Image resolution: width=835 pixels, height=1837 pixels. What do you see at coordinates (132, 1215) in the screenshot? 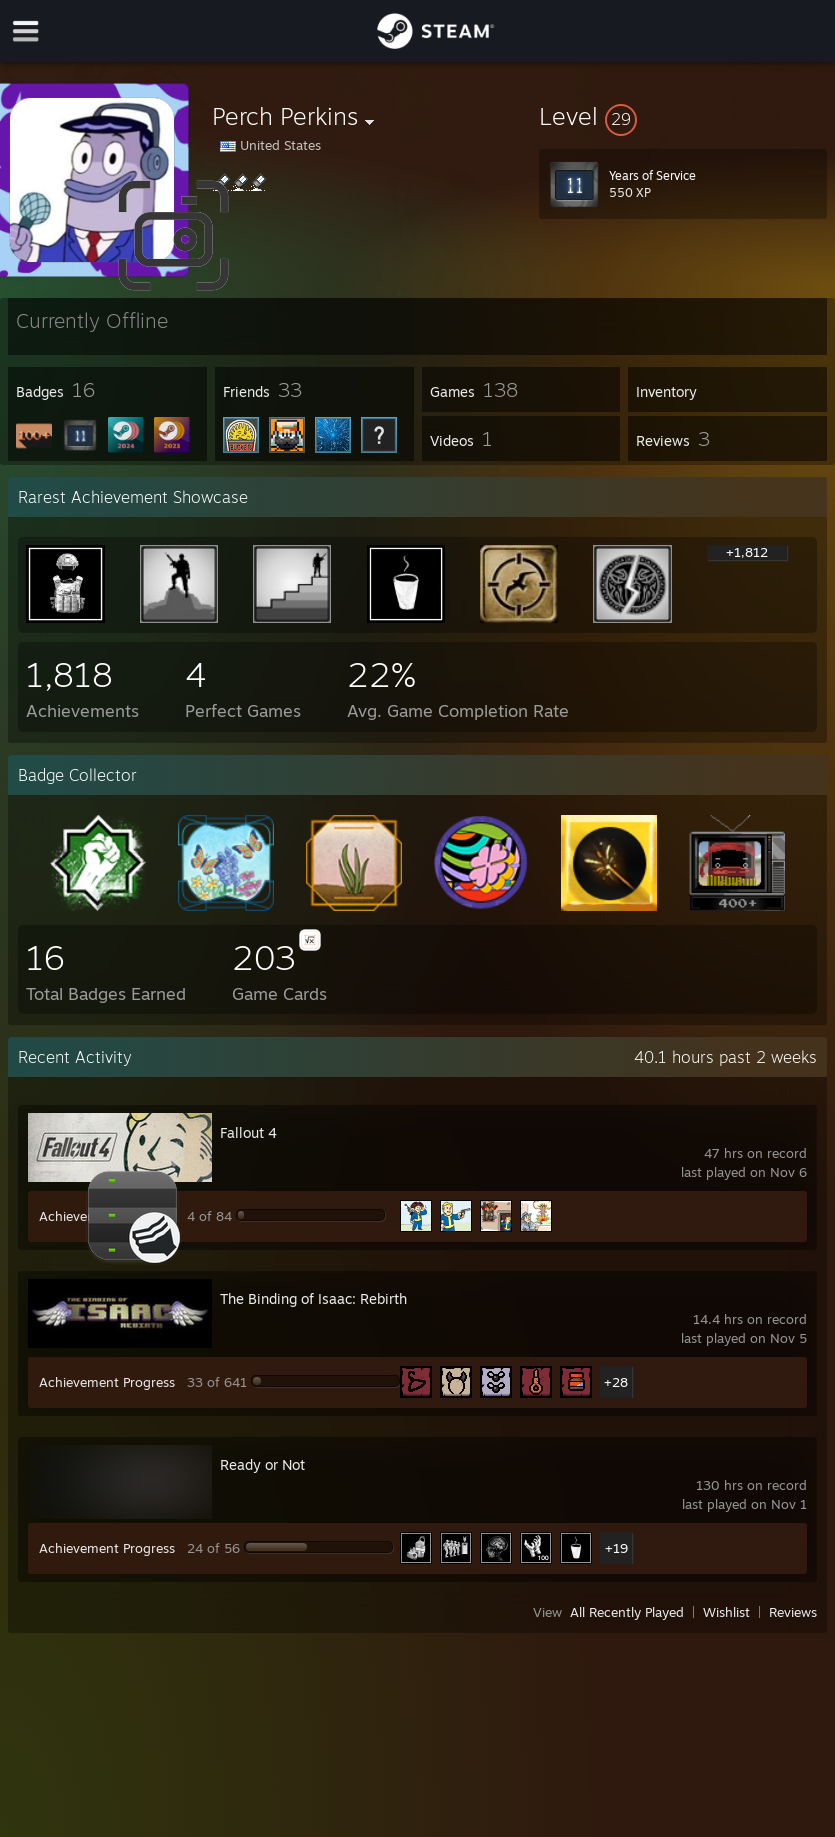
I see `configure kerberos authentication settings for network server` at bounding box center [132, 1215].